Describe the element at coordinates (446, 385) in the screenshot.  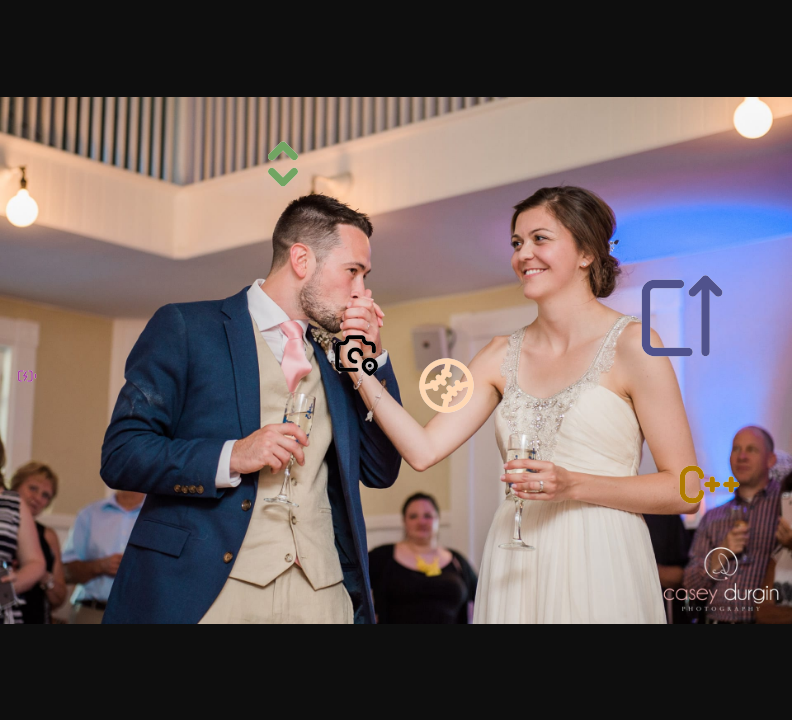
I see `view baseball scores or stats` at that location.